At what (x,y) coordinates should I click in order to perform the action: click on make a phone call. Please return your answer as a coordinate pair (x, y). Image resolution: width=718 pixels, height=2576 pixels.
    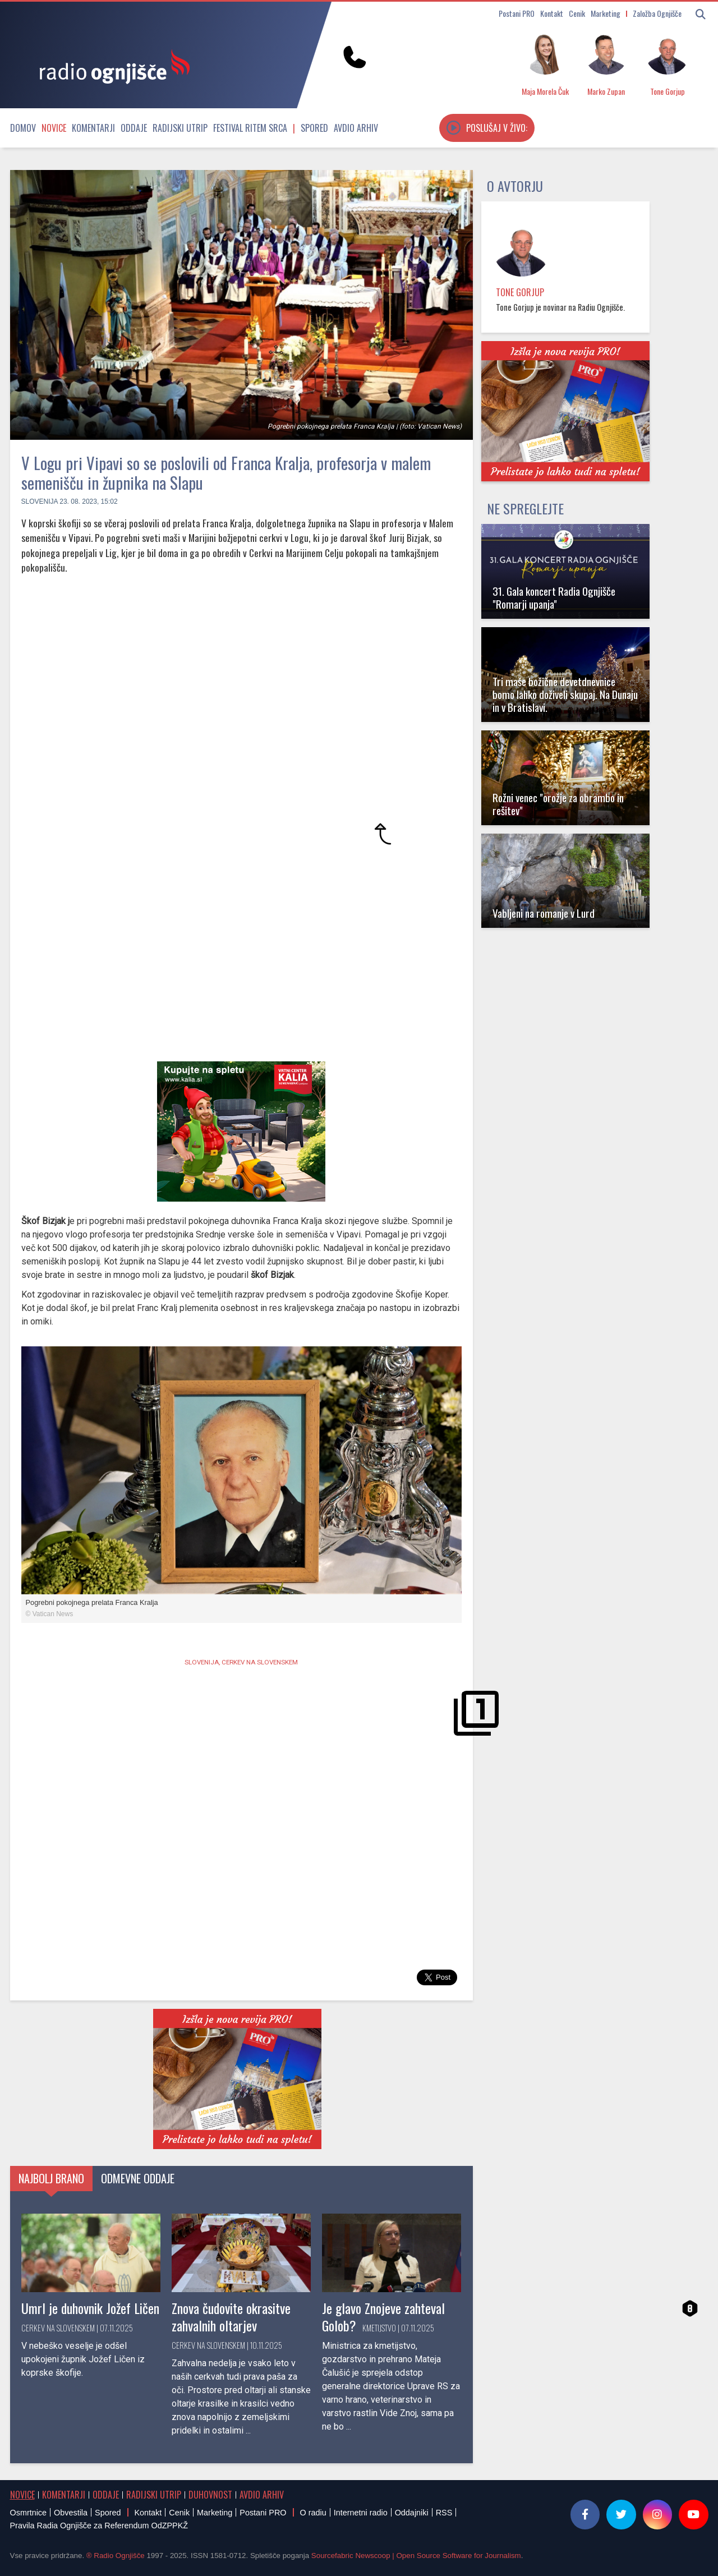
    Looking at the image, I should click on (354, 57).